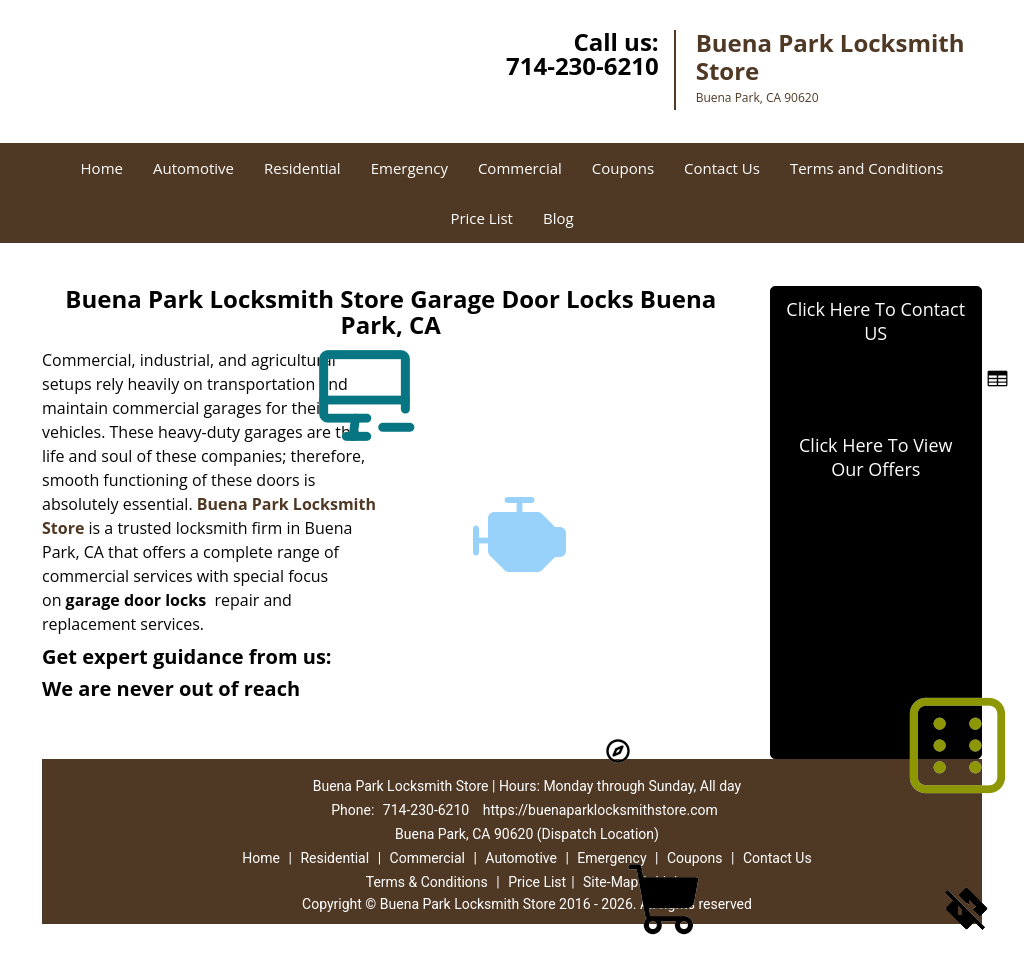  What do you see at coordinates (966, 908) in the screenshot?
I see `directions are unavailable or disabled` at bounding box center [966, 908].